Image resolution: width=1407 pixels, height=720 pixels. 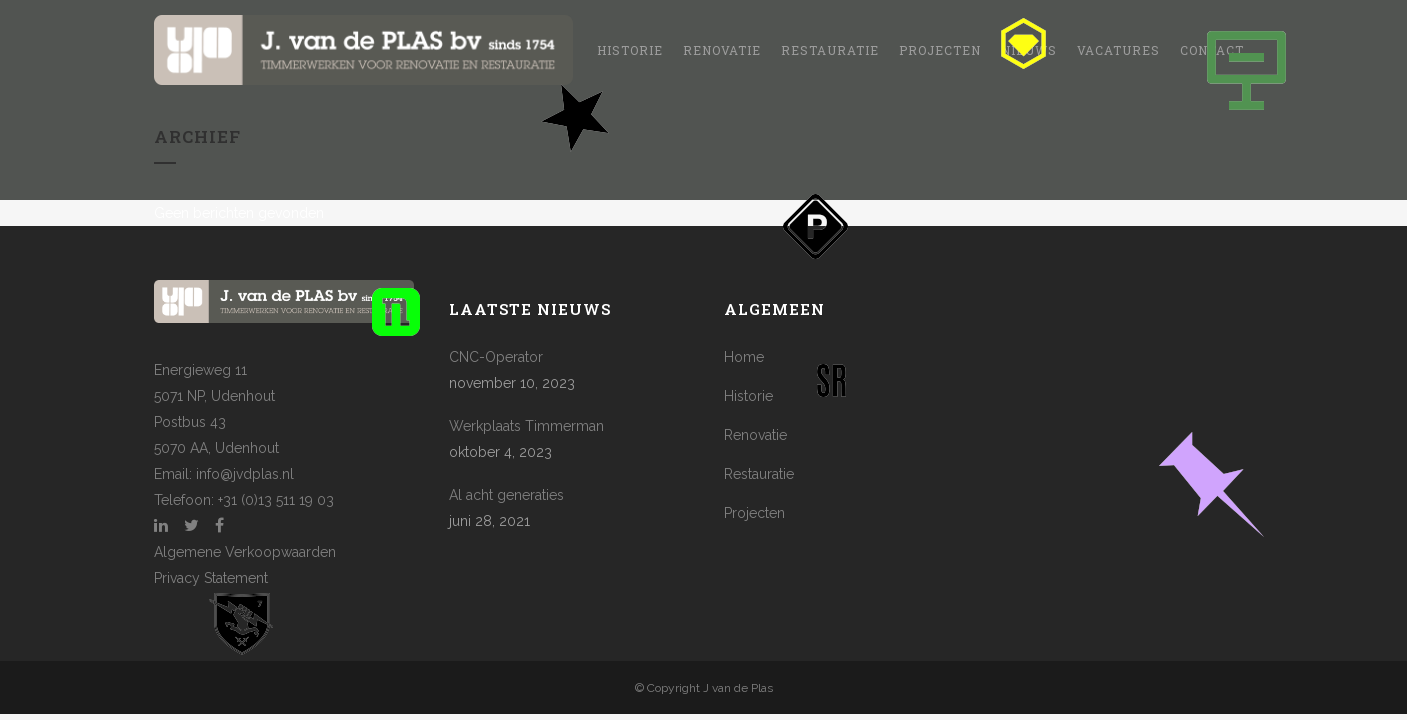 I want to click on access riseup secure email and communication services, so click(x=575, y=118).